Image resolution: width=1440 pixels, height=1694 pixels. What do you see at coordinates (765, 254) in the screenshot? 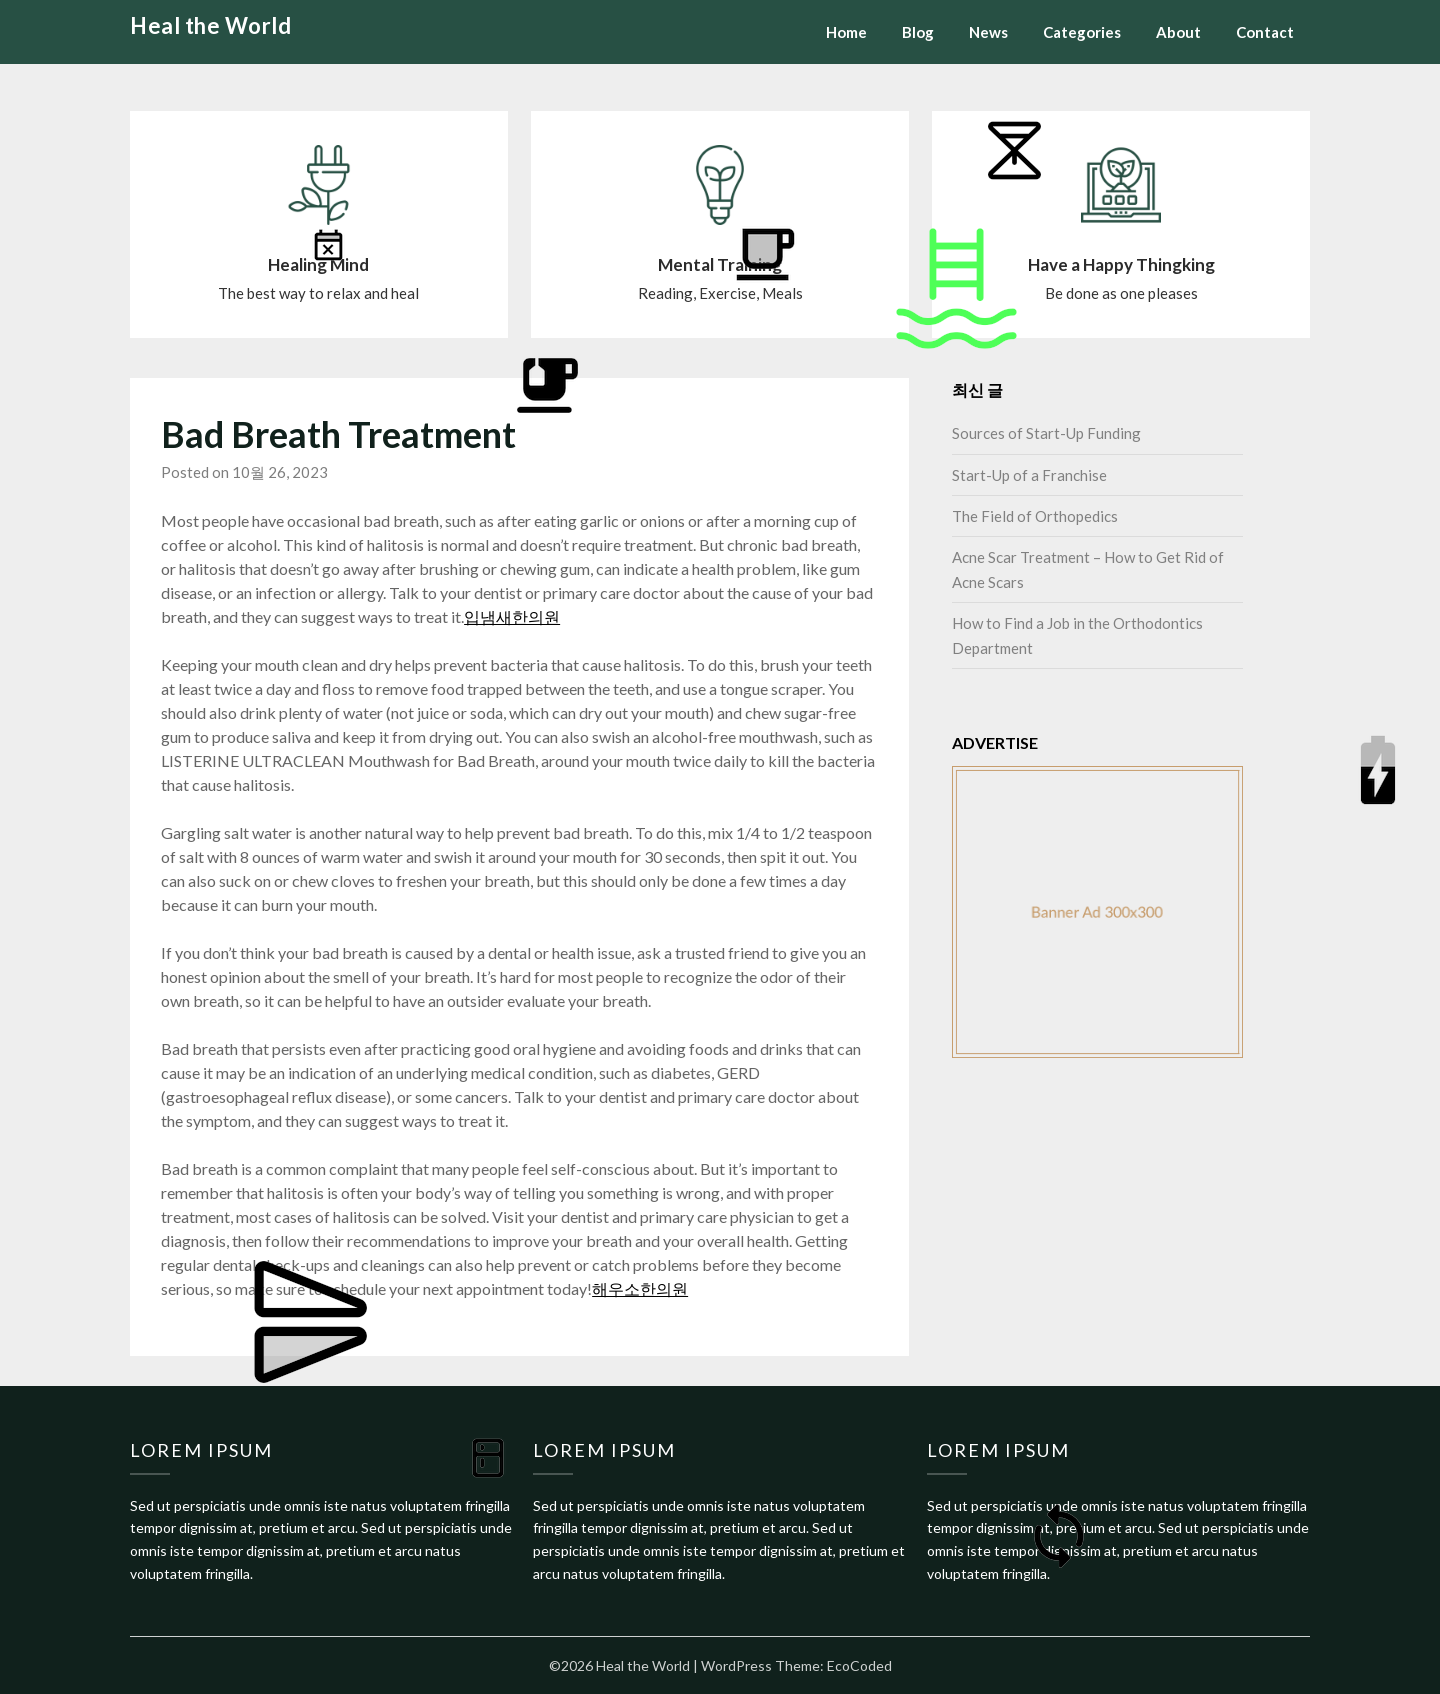
I see `find nearby coffee shops or cafes` at bounding box center [765, 254].